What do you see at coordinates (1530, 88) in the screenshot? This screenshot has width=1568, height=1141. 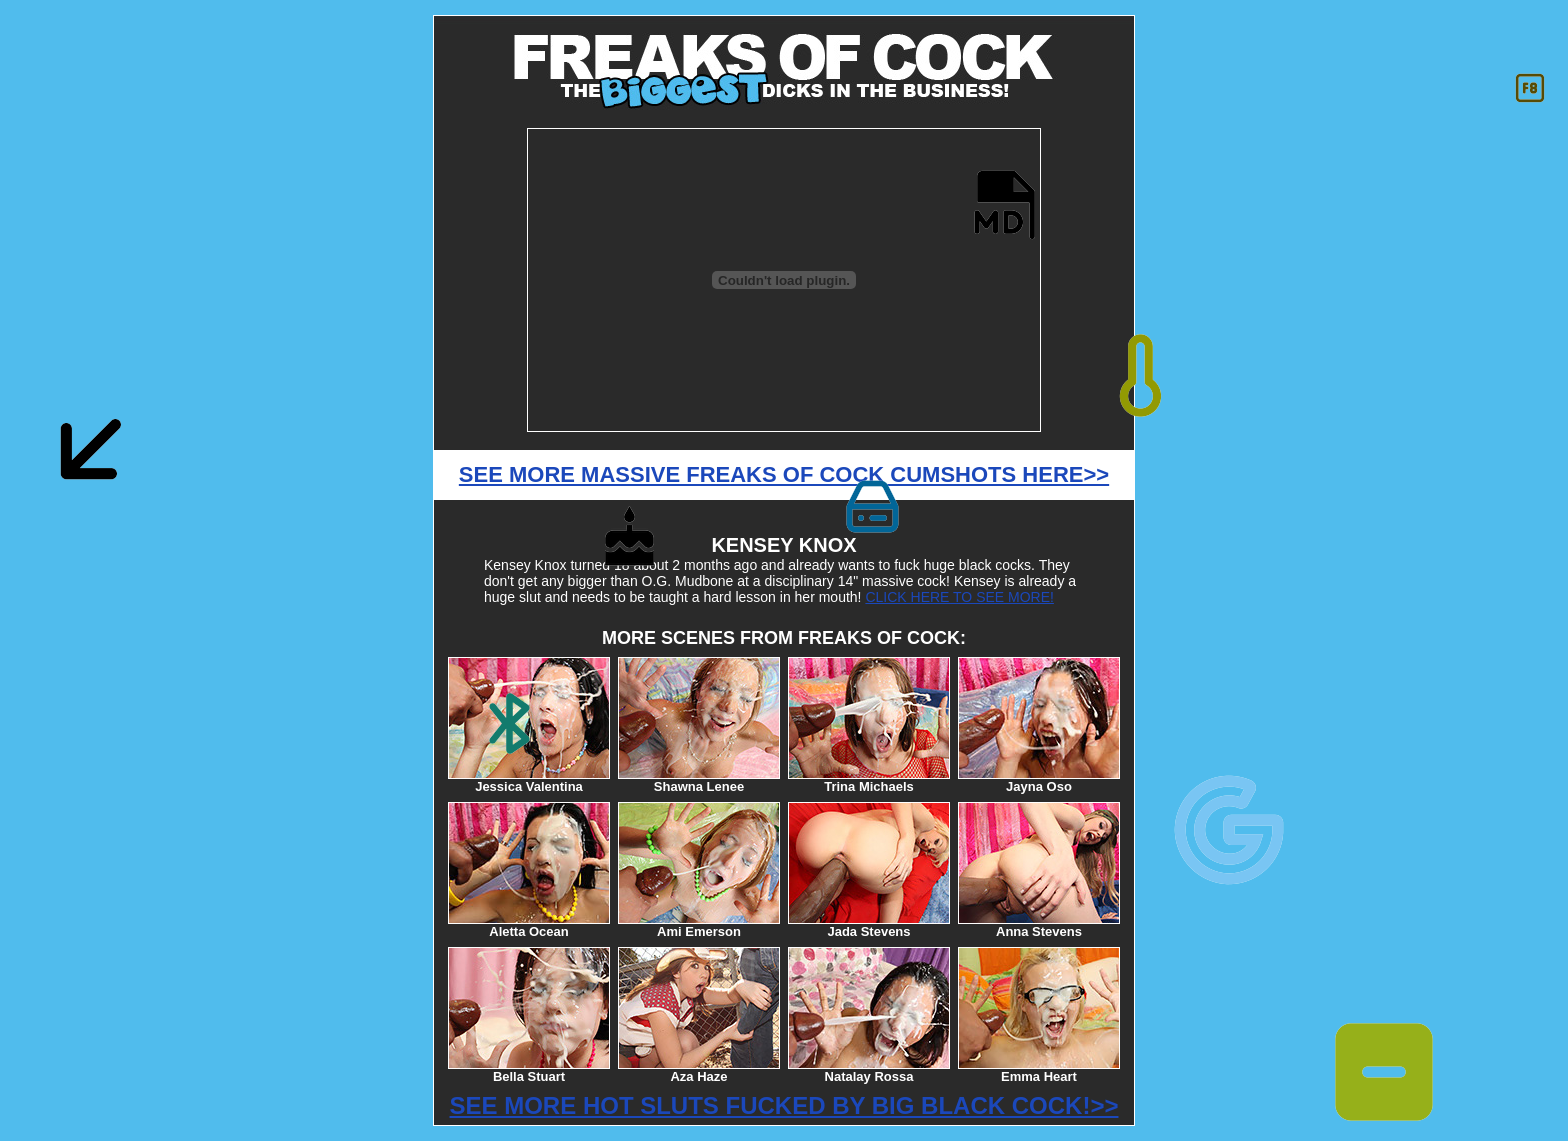 I see `select function key F8` at bounding box center [1530, 88].